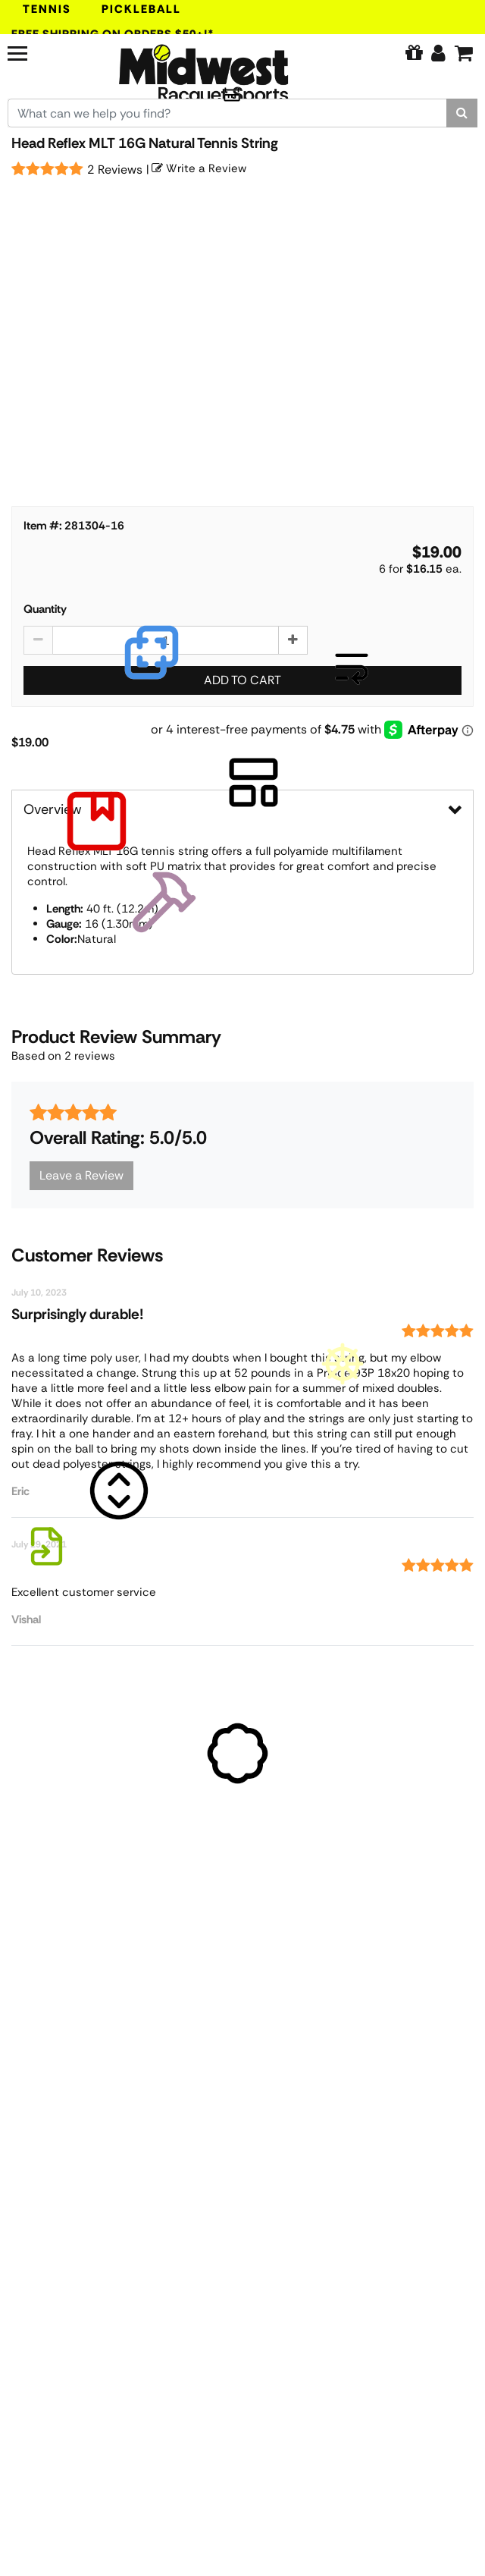 This screenshot has height=2576, width=485. Describe the element at coordinates (237, 1753) in the screenshot. I see `indicates a badge or achievement placeholder` at that location.